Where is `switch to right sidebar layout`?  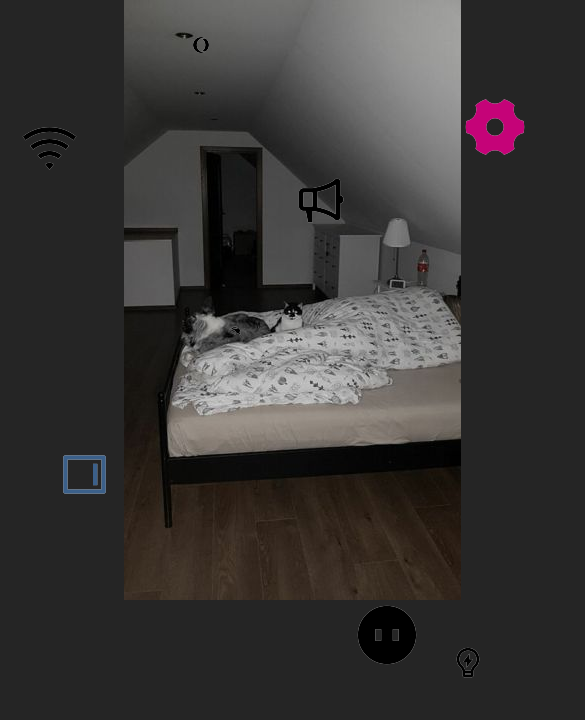 switch to right sidebar layout is located at coordinates (84, 474).